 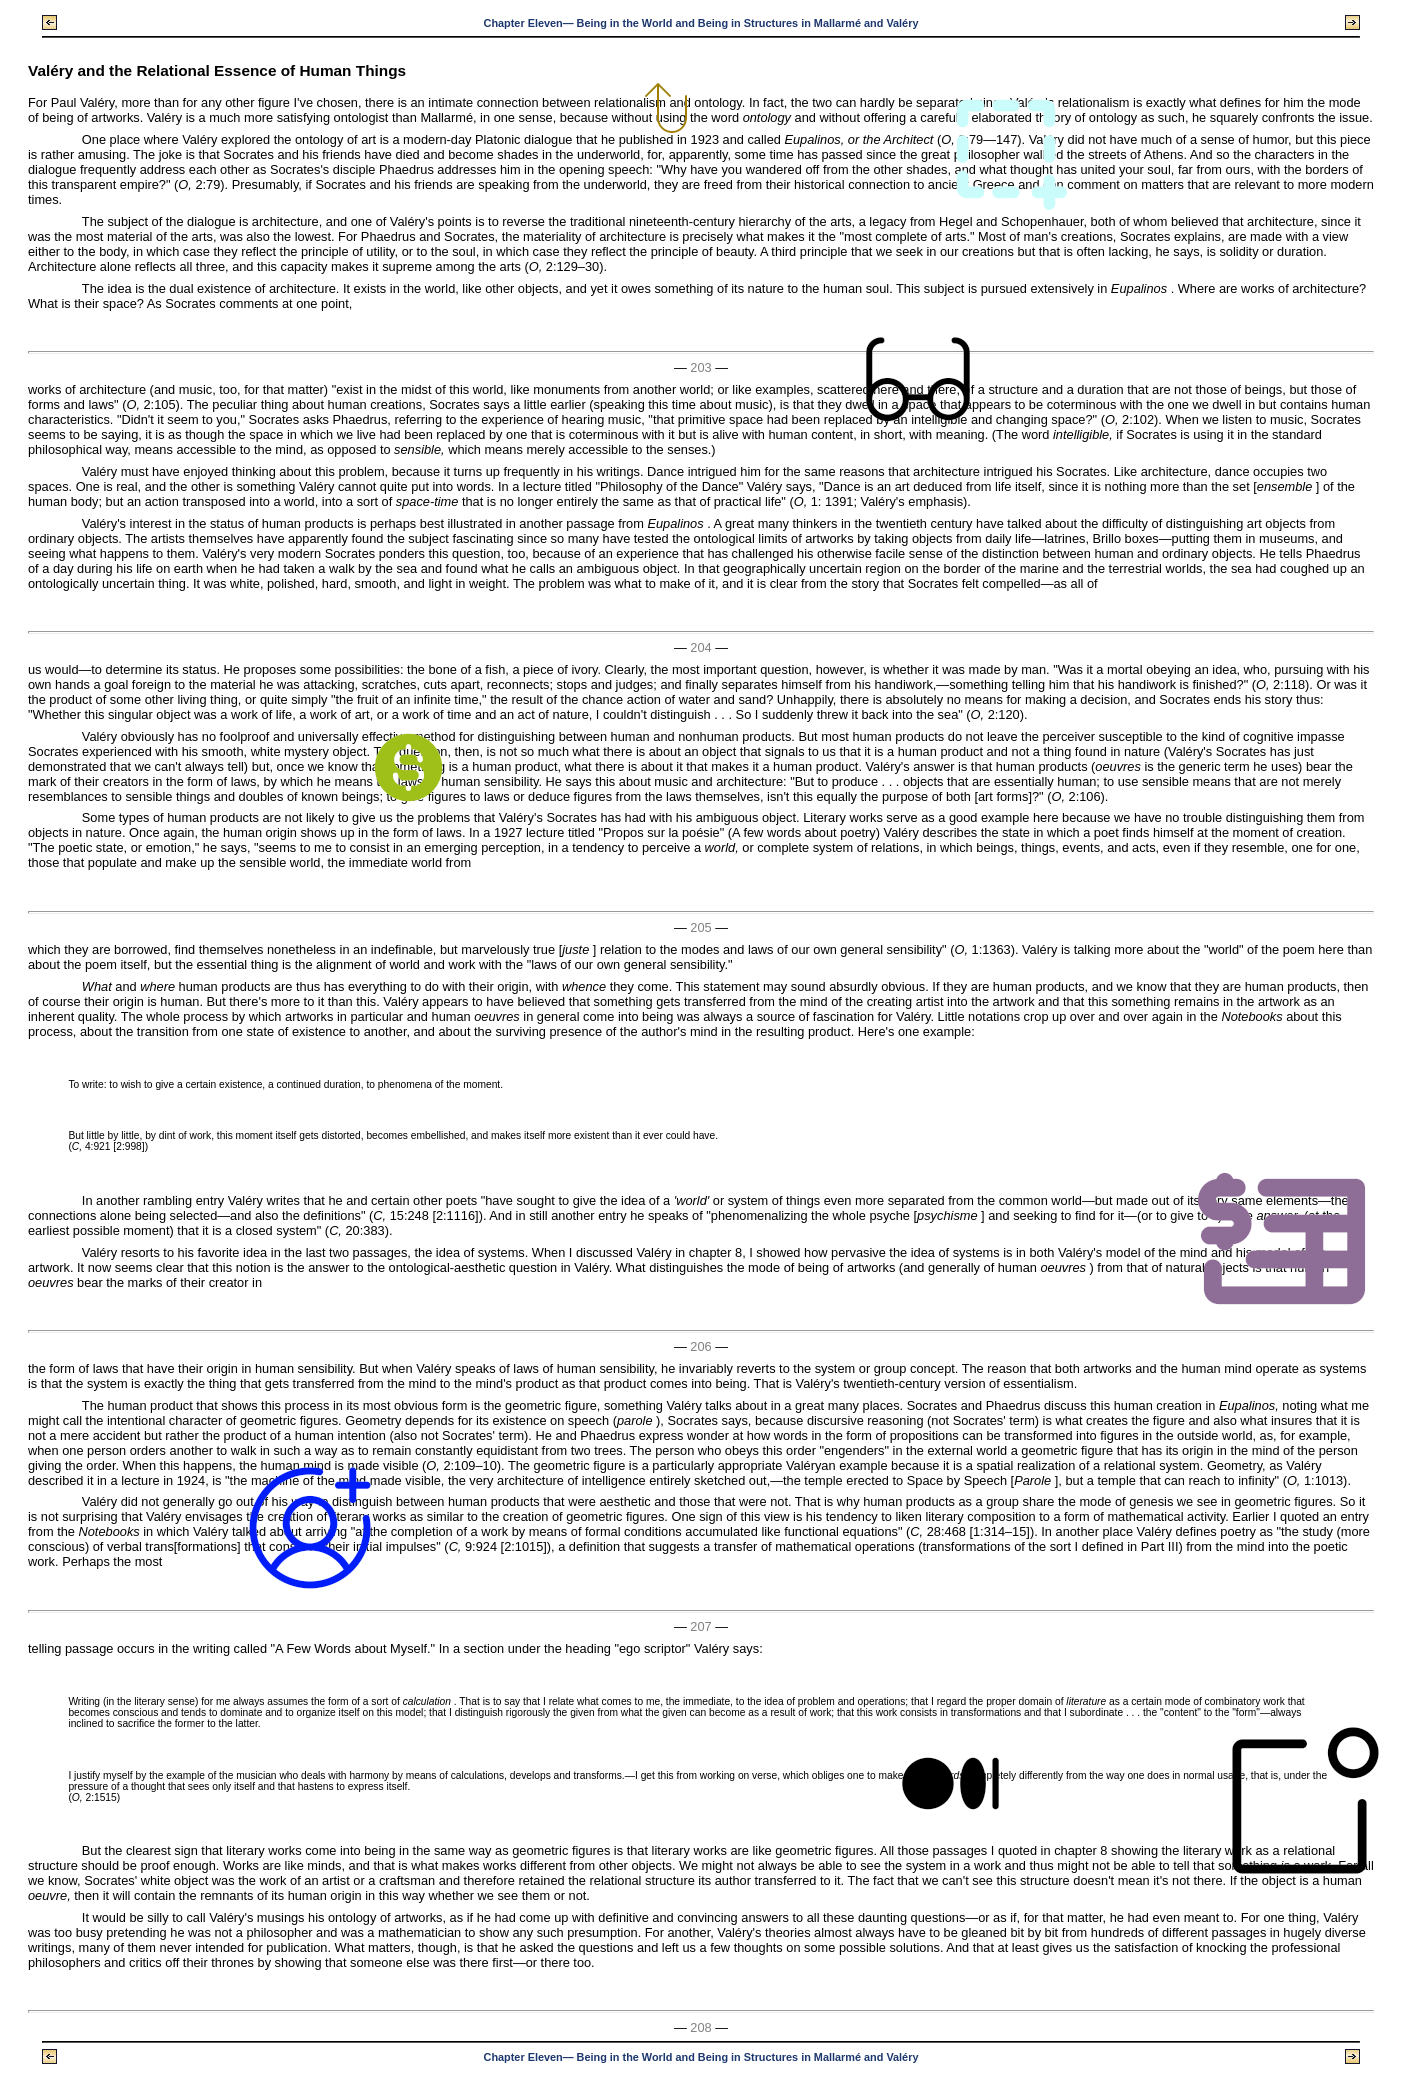 I want to click on view invoice or billing details, so click(x=1284, y=1241).